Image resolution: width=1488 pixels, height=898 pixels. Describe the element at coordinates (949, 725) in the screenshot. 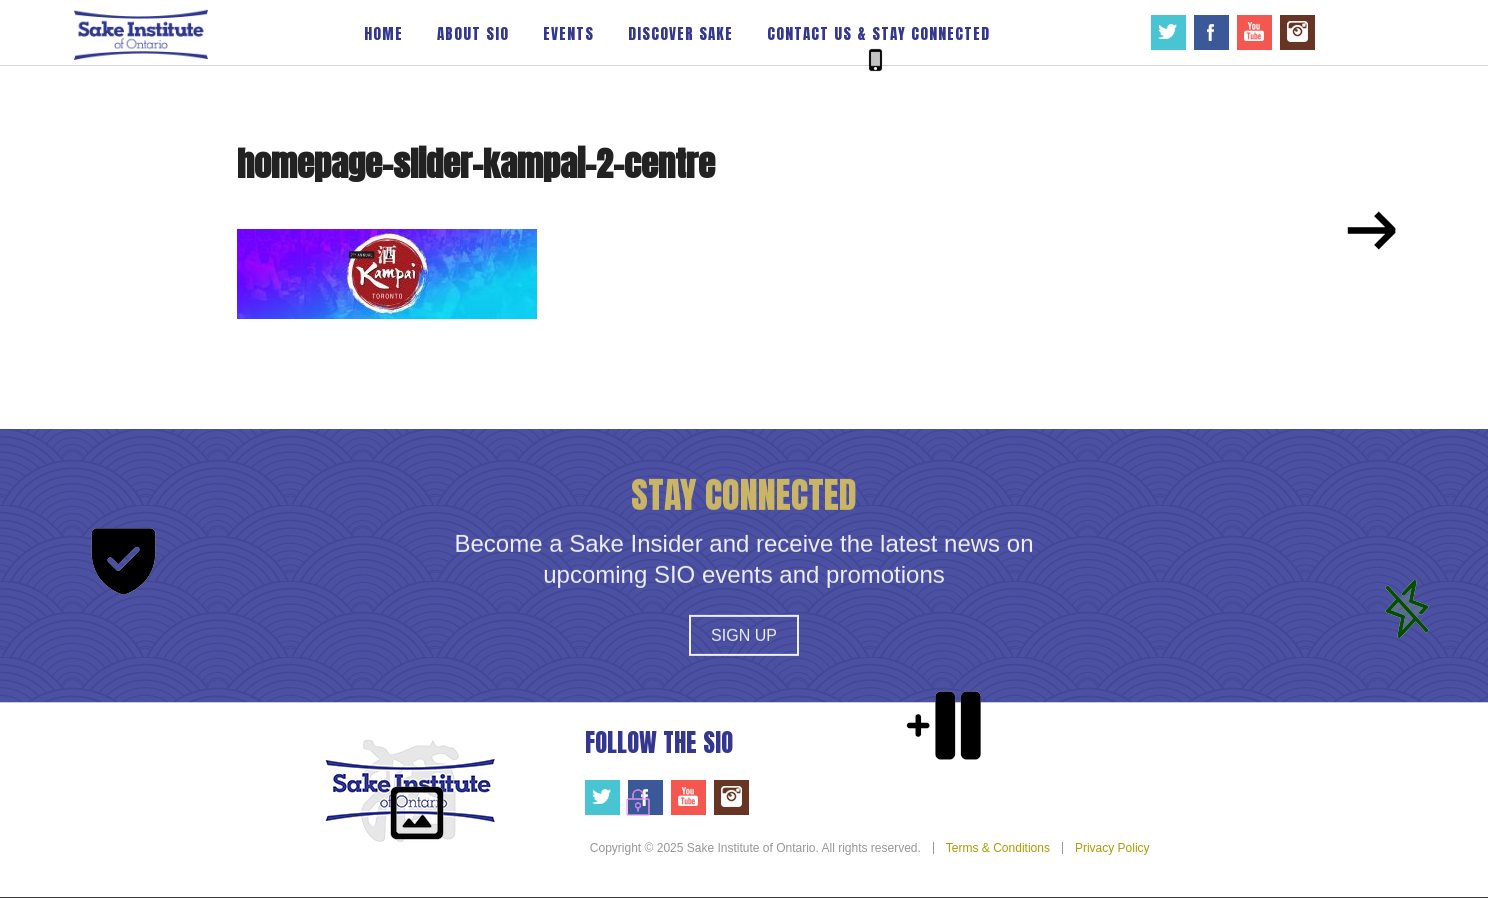

I see `add a new column to the left` at that location.